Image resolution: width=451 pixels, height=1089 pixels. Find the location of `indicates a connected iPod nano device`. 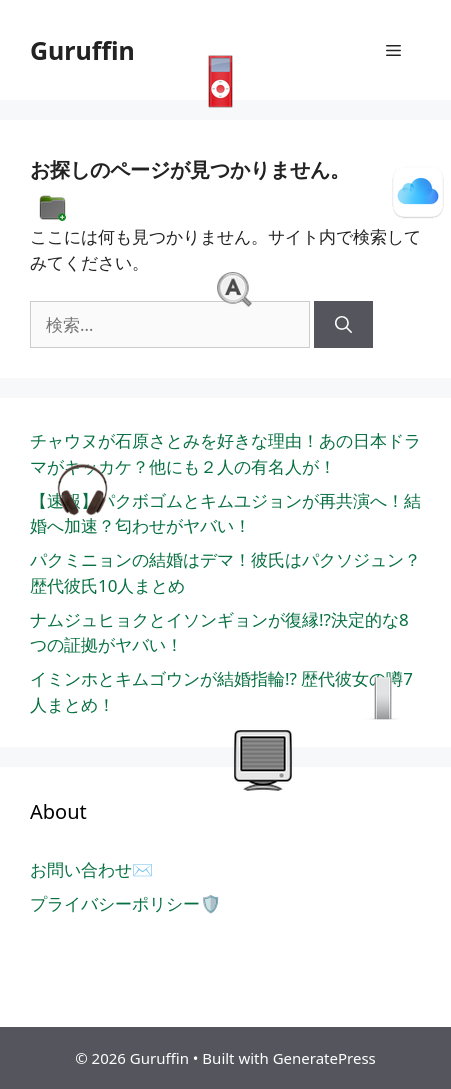

indicates a connected iPod nano device is located at coordinates (220, 81).